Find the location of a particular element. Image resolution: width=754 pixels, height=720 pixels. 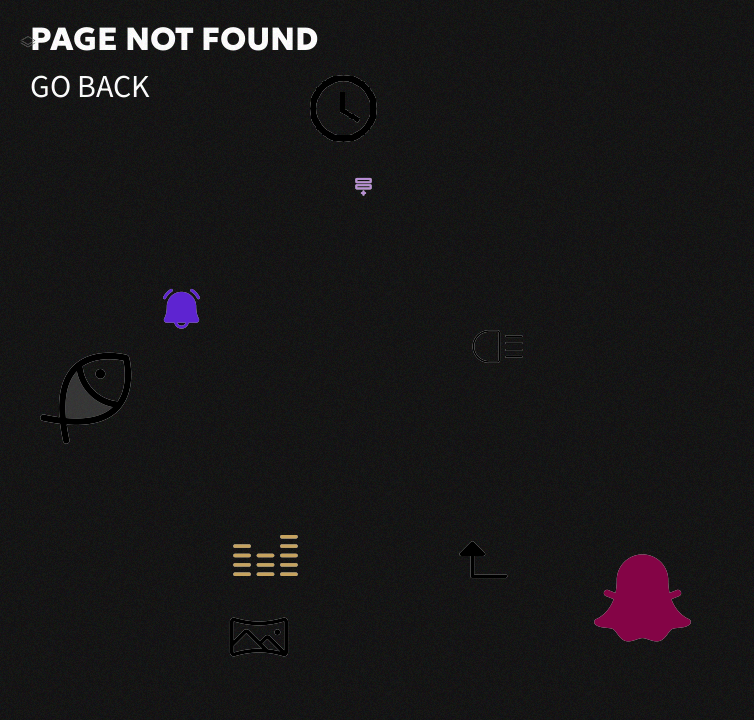

view panorama photos is located at coordinates (259, 637).